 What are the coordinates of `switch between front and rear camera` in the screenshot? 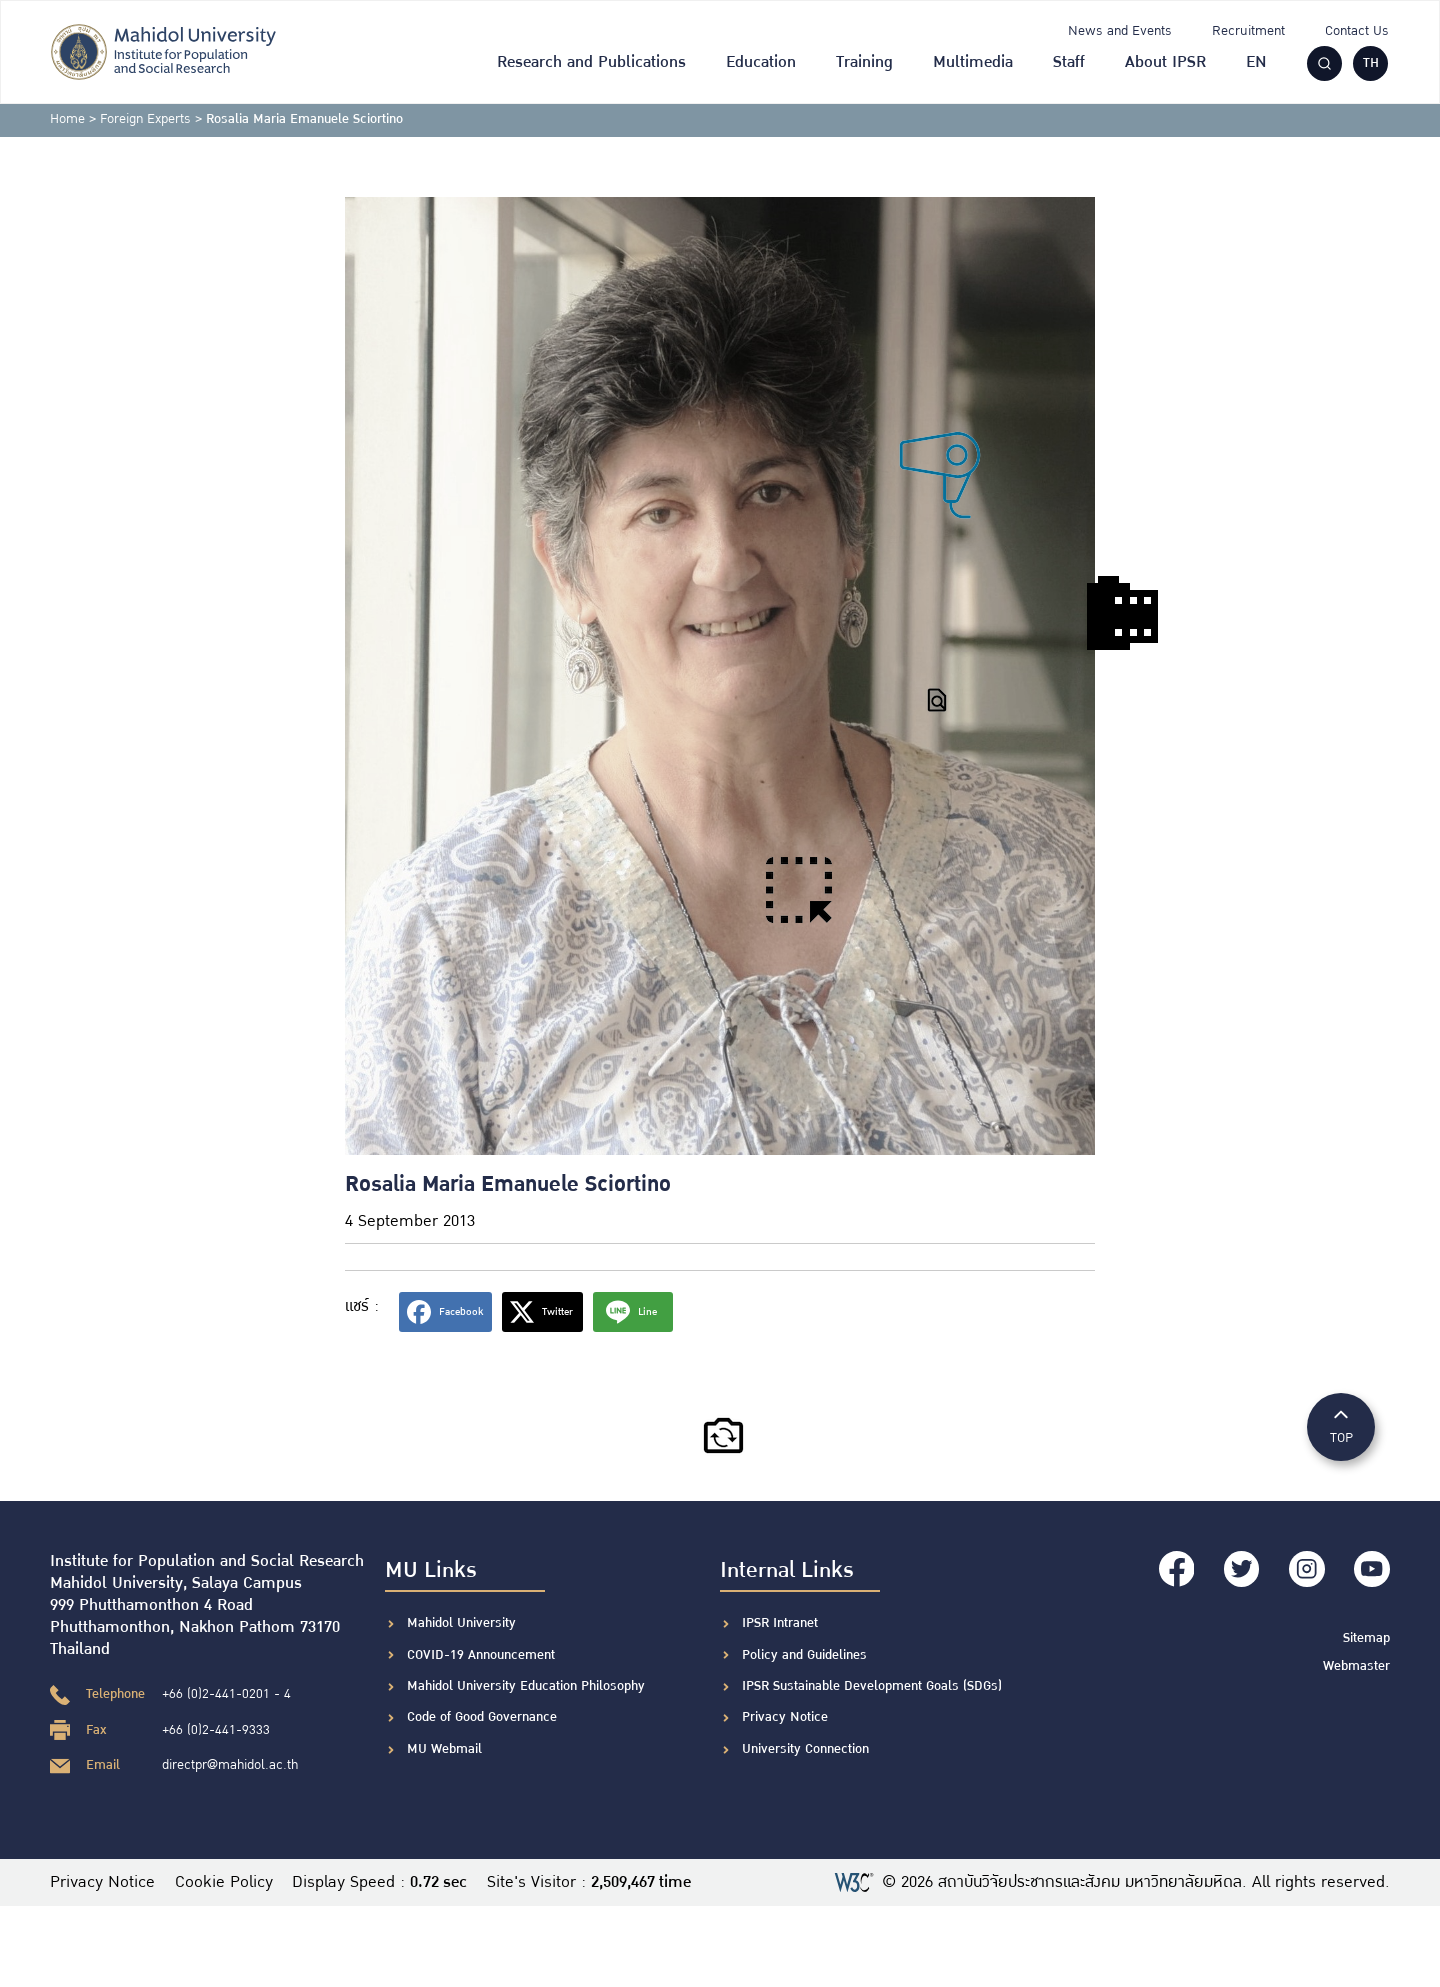 It's located at (723, 1435).